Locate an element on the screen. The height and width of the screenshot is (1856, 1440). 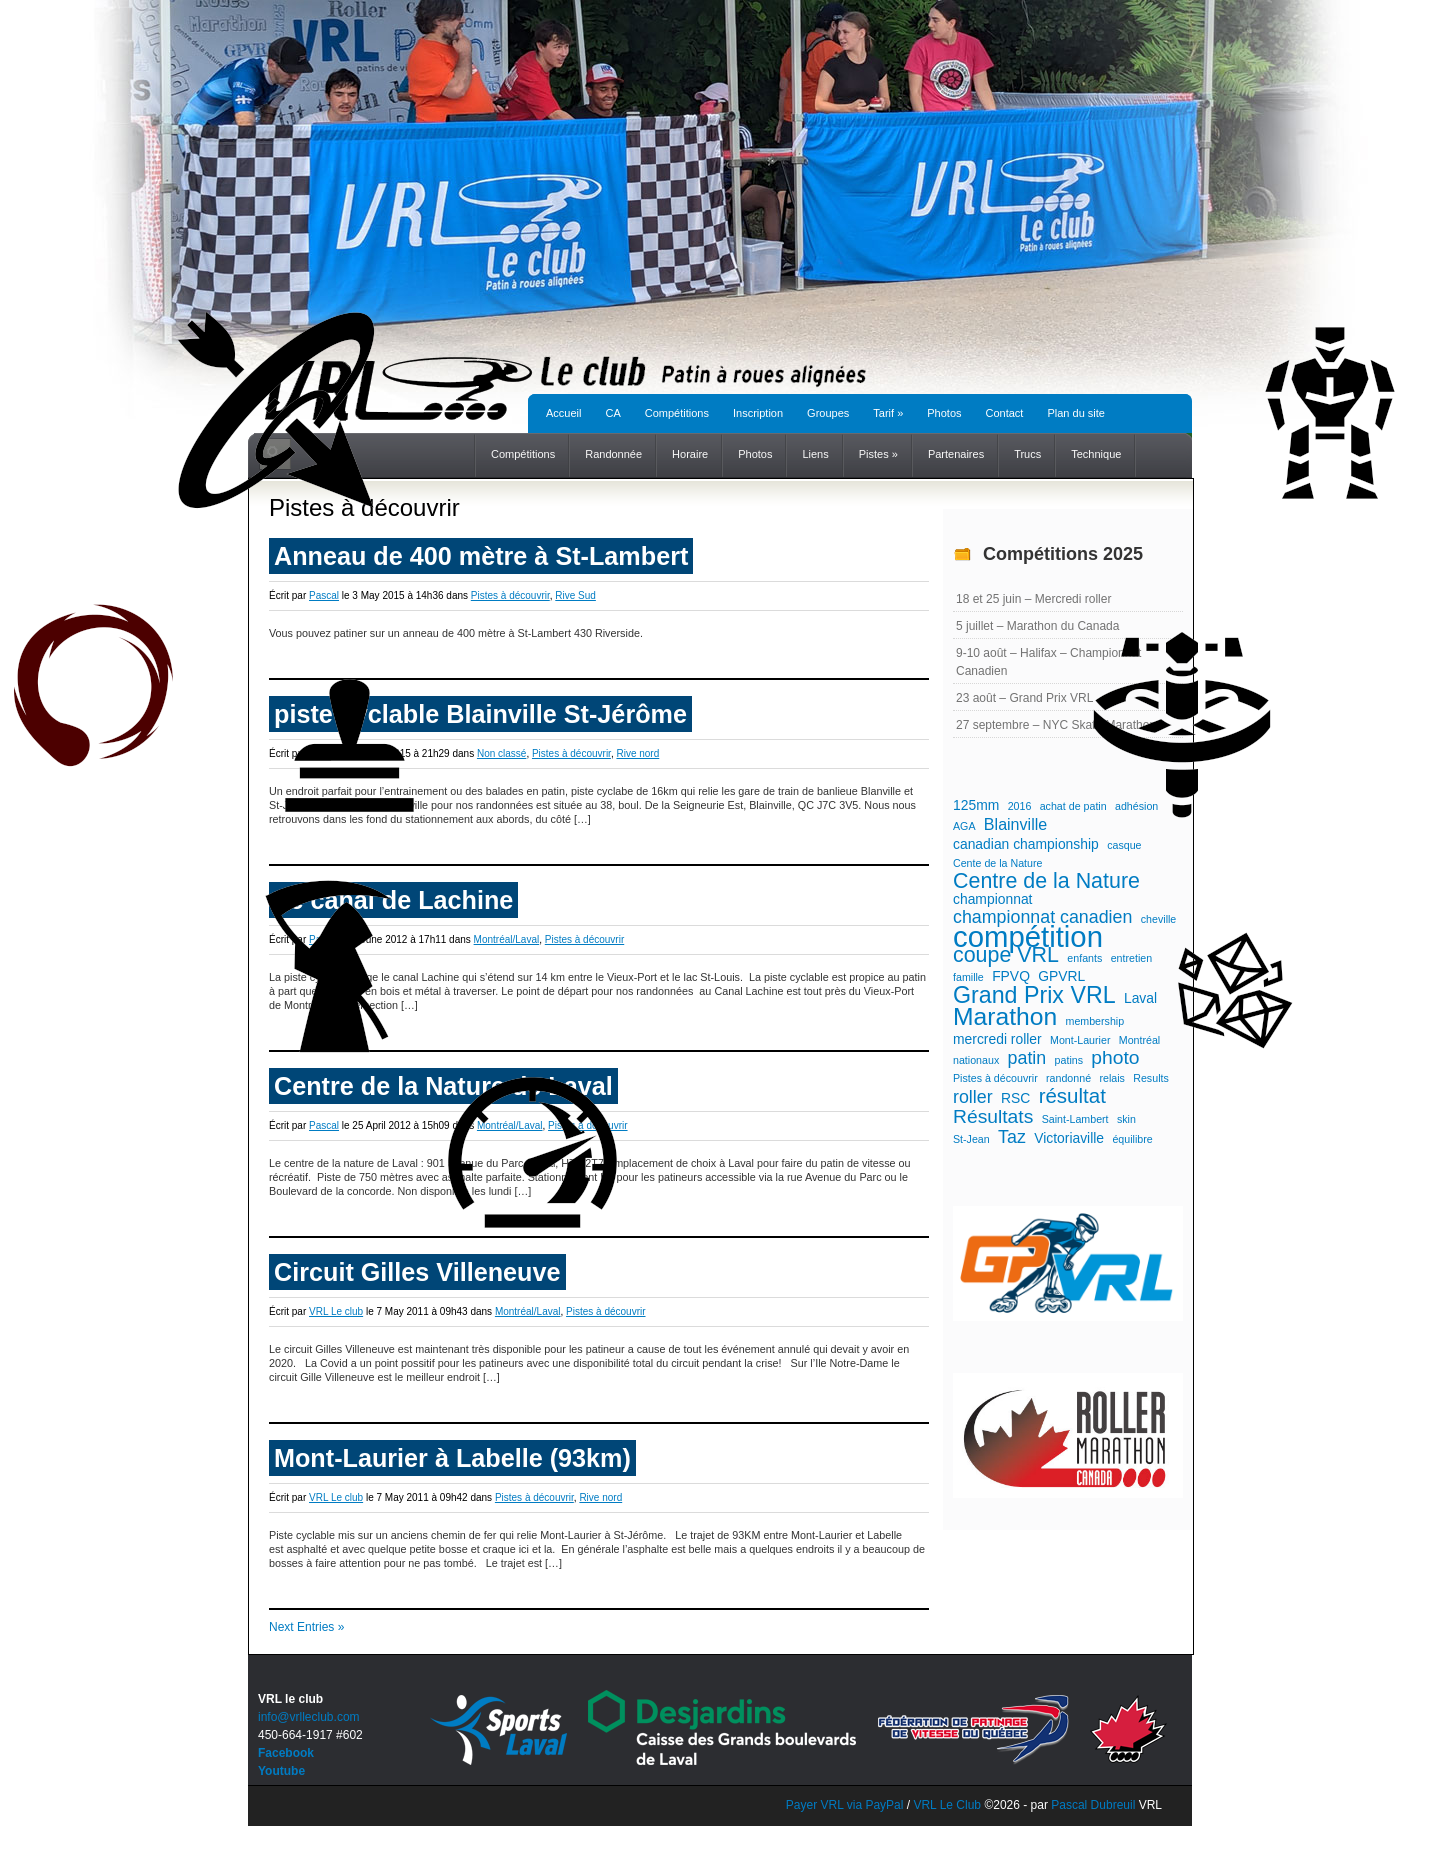
zen or meditation mode is located at coordinates (94, 685).